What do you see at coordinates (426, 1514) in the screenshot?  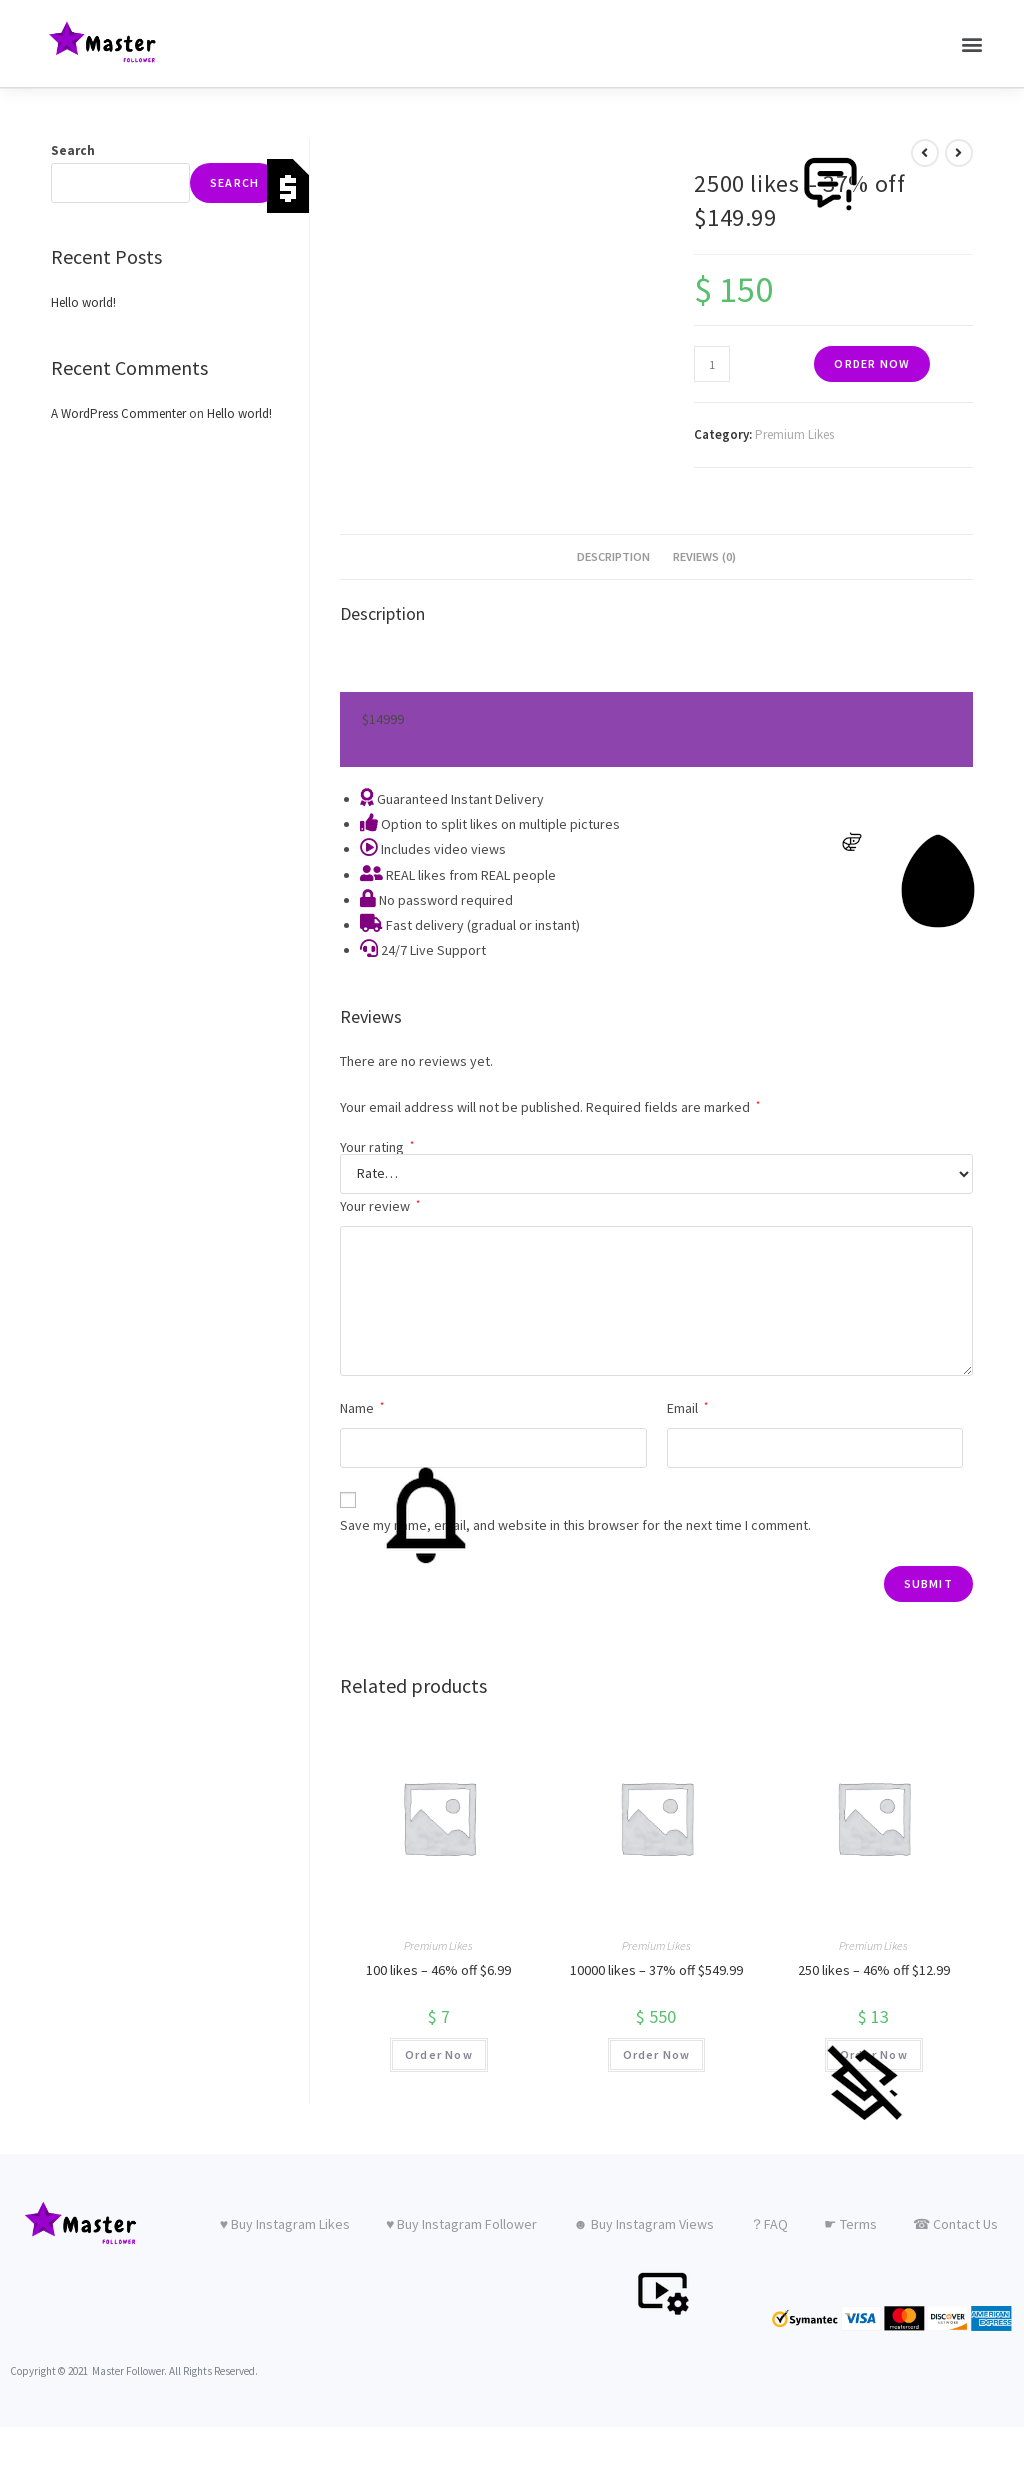 I see `view your notifications` at bounding box center [426, 1514].